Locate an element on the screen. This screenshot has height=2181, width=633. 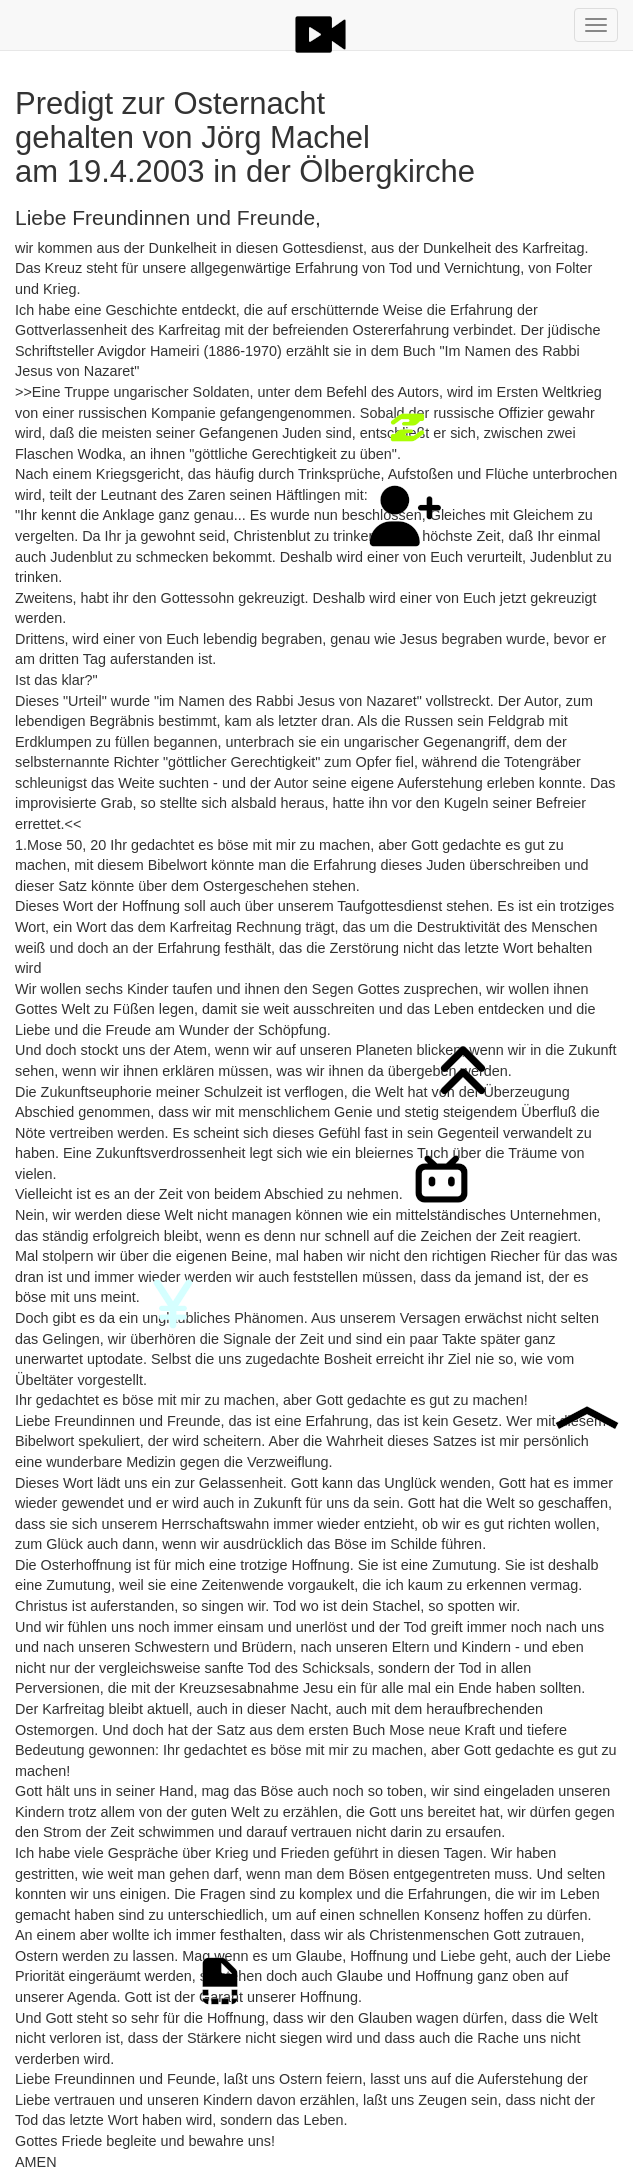
add a new user or contact is located at coordinates (402, 515).